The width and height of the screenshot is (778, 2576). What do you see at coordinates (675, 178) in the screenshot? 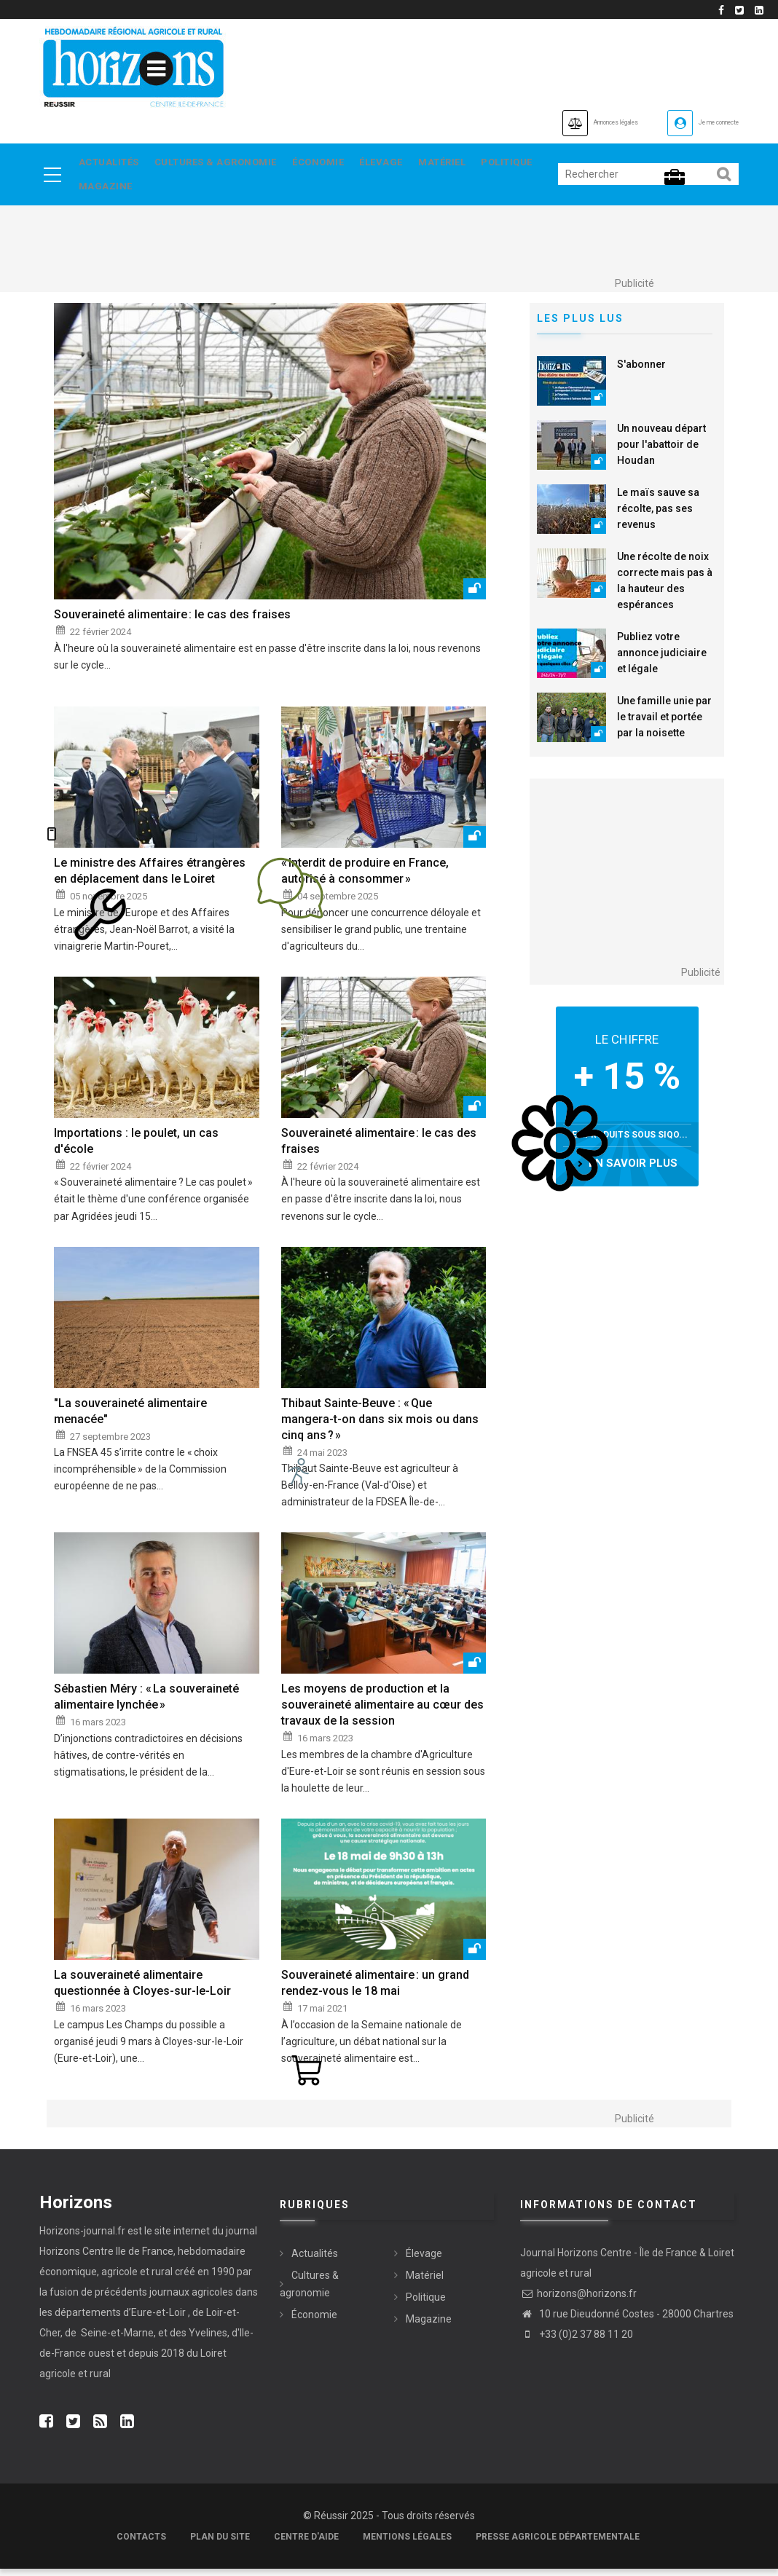
I see `access tools and settings` at bounding box center [675, 178].